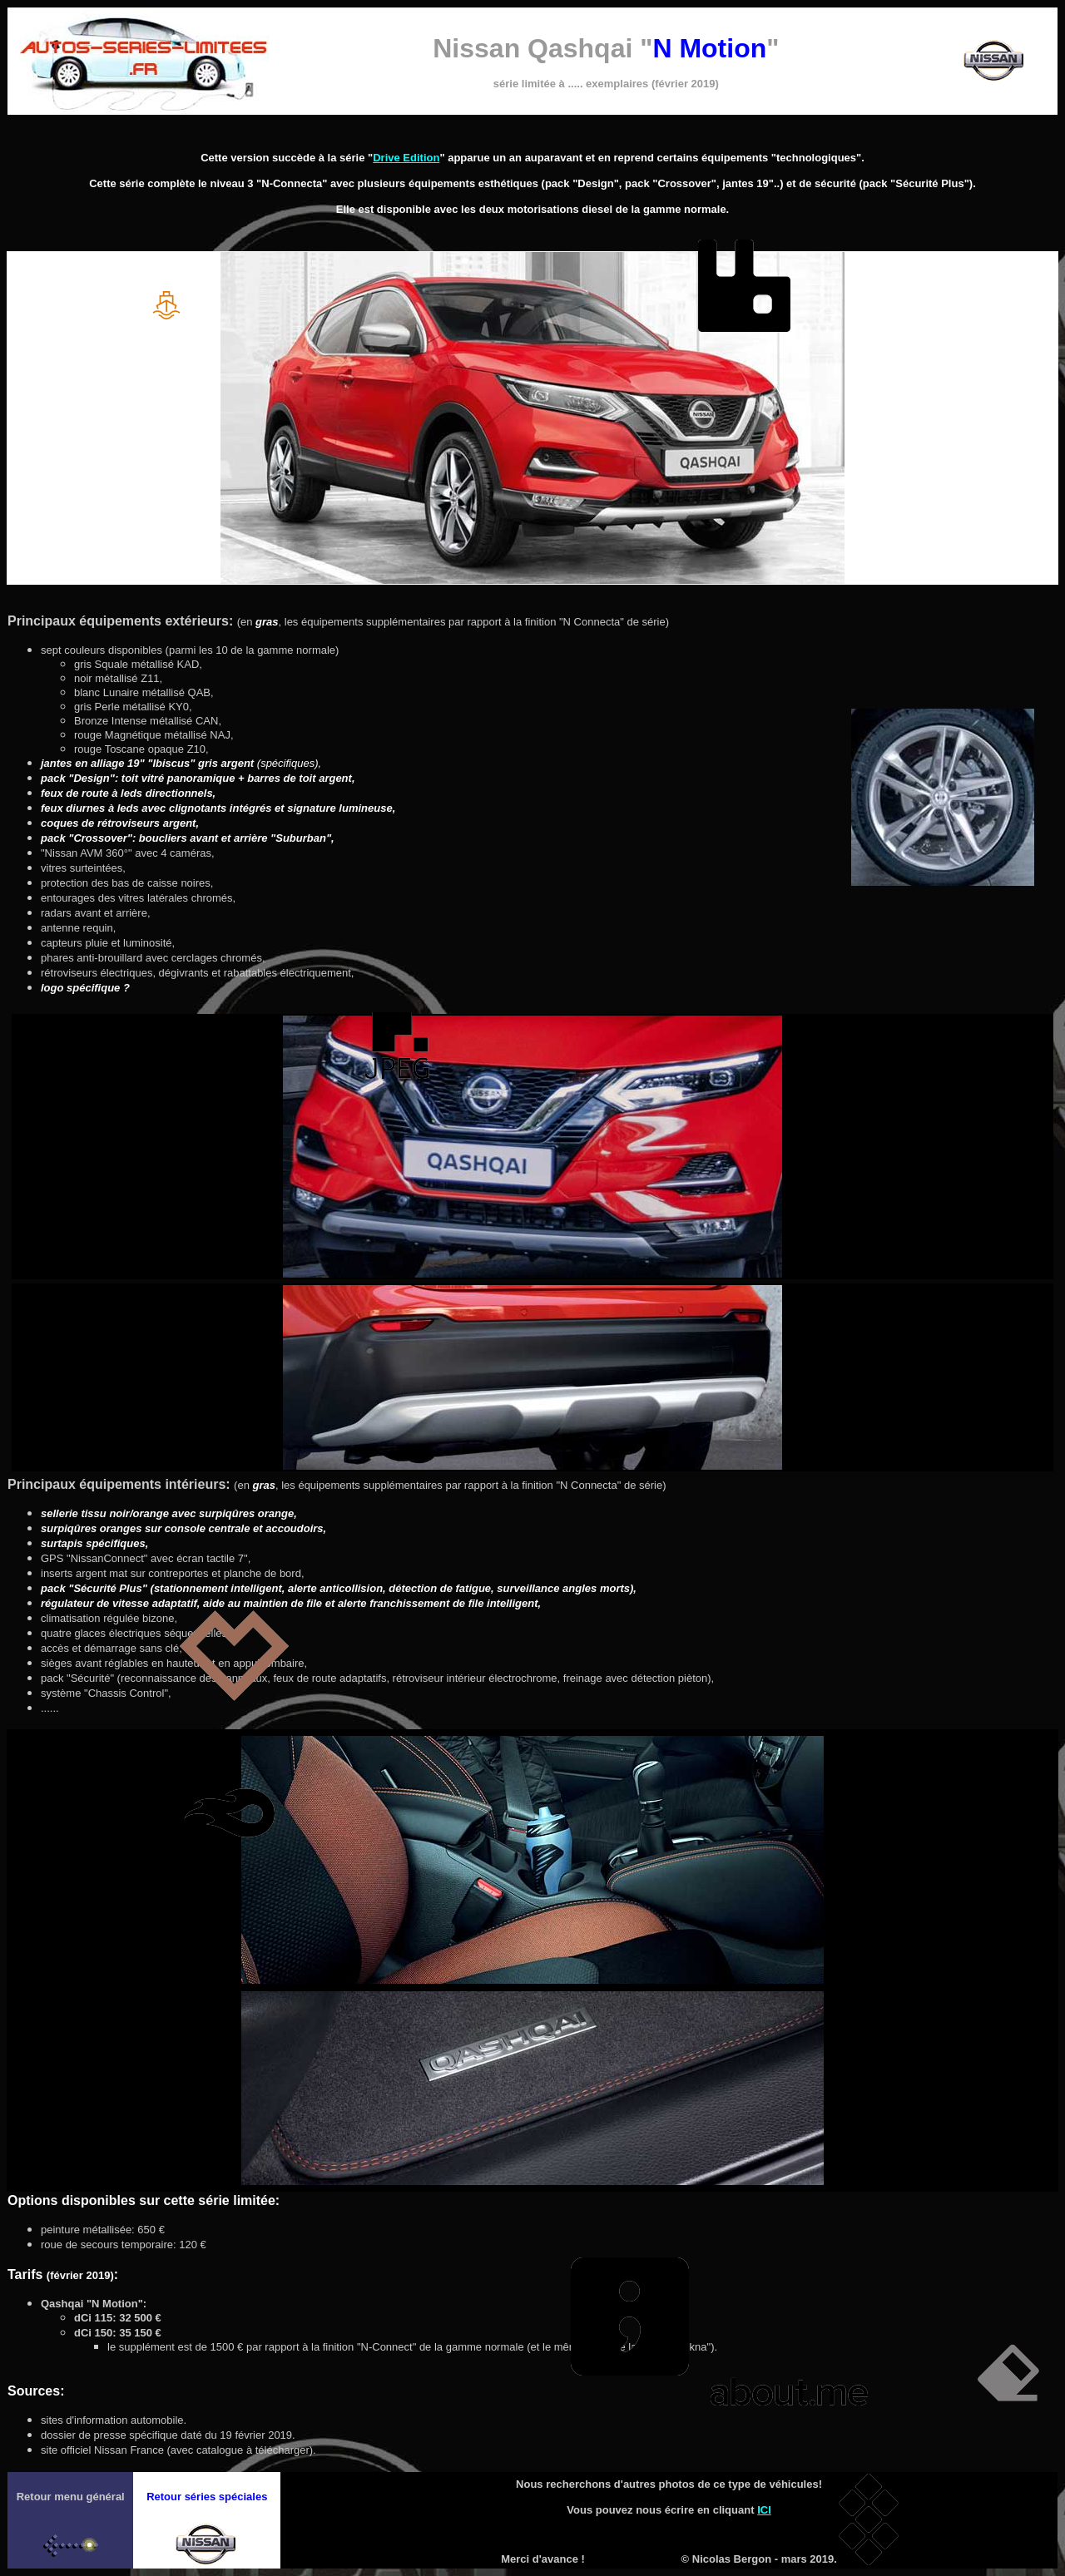 This screenshot has height=2576, width=1065. What do you see at coordinates (630, 2316) in the screenshot?
I see `open tldraw whiteboard application` at bounding box center [630, 2316].